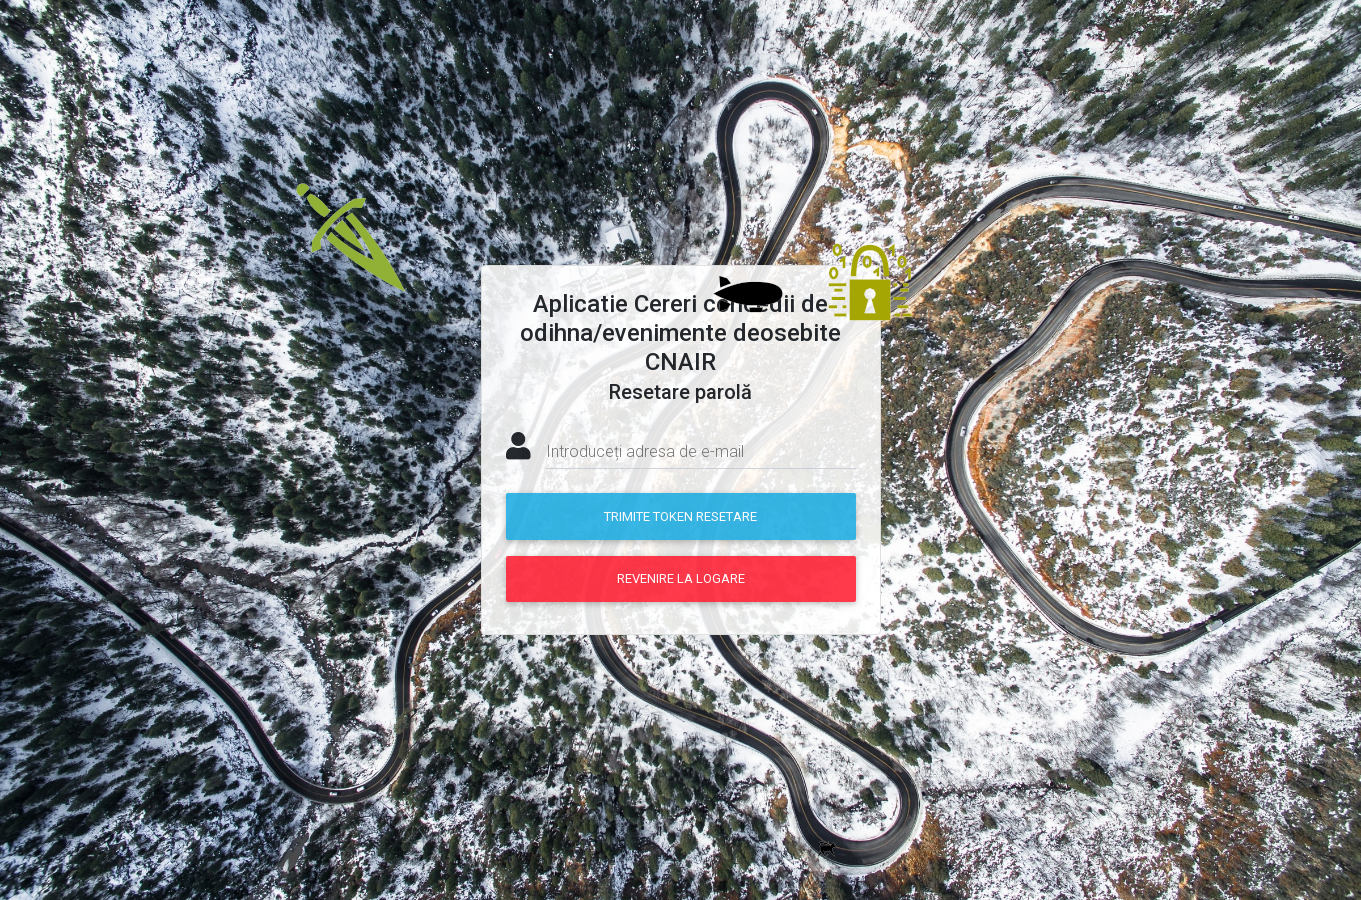 The image size is (1361, 900). I want to click on indicates a secure encrypted connection, so click(870, 283).